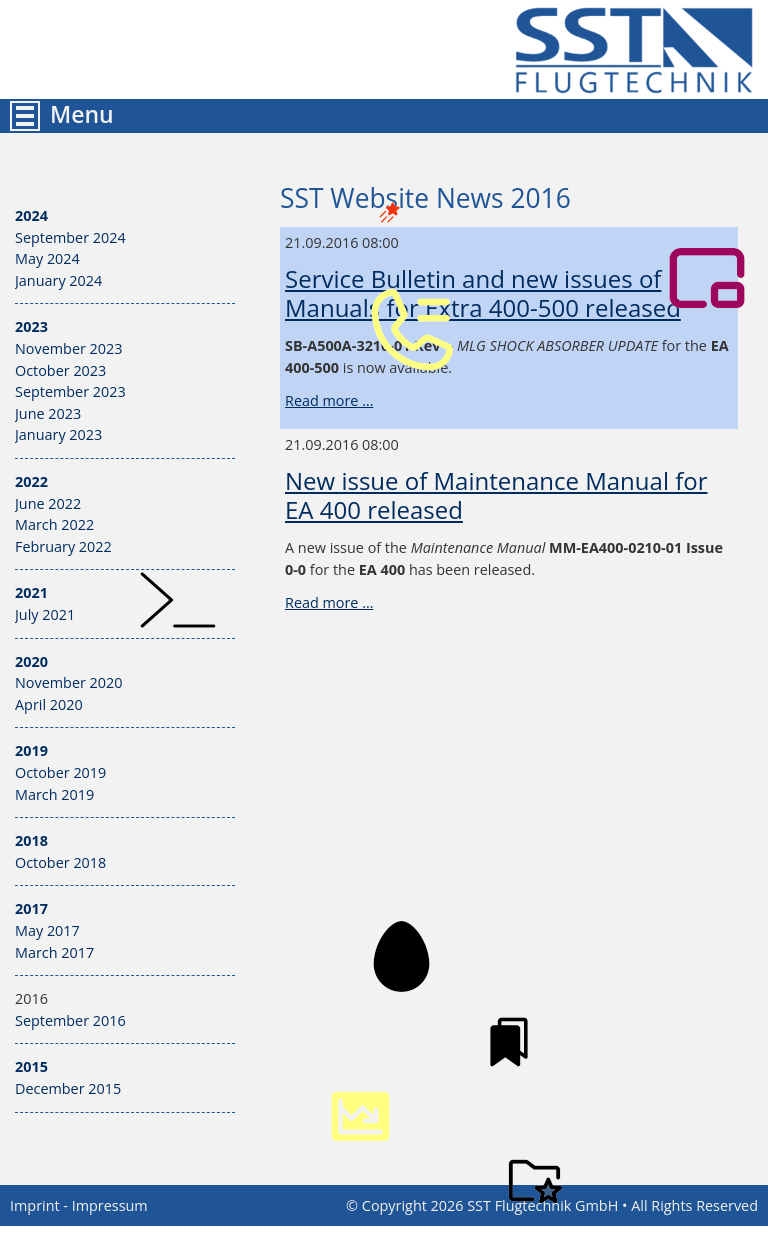 The height and width of the screenshot is (1248, 768). Describe the element at coordinates (707, 278) in the screenshot. I see `enable picture-in-picture mode` at that location.